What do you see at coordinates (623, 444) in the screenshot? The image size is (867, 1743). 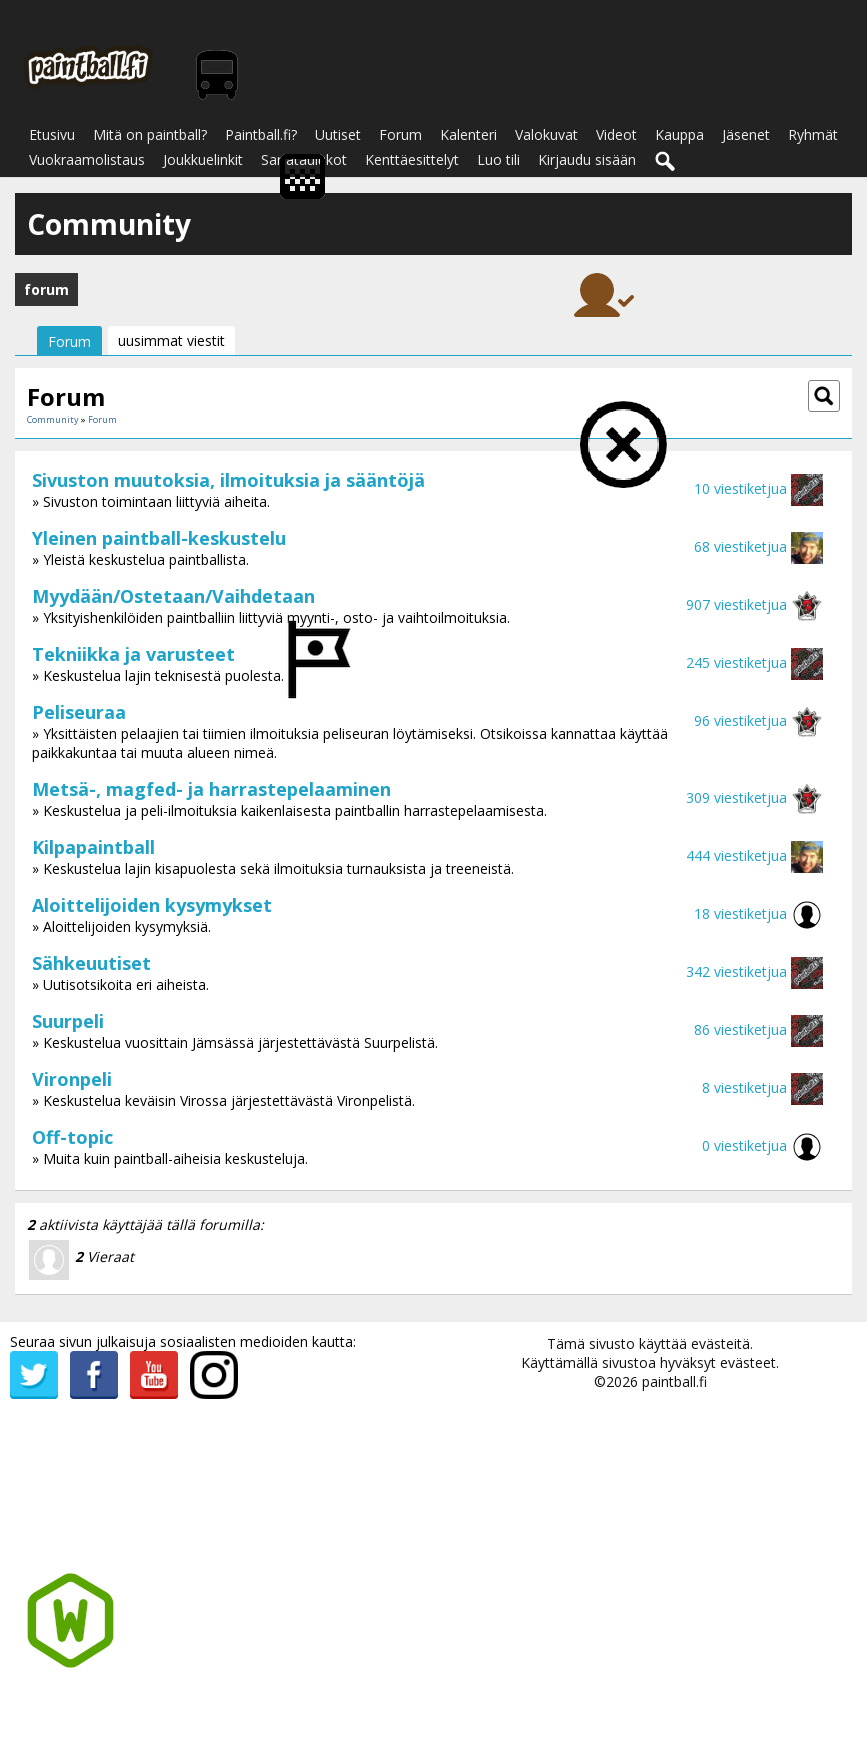 I see `close or dismiss a dialog` at bounding box center [623, 444].